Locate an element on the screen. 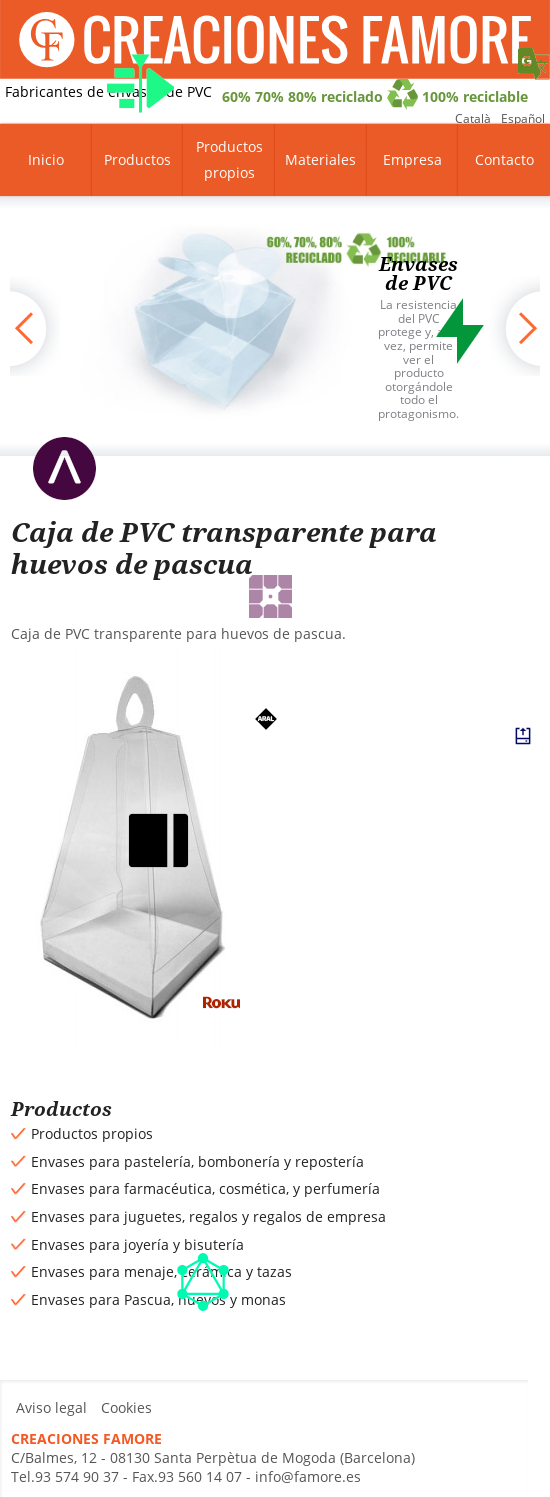 Image resolution: width=550 pixels, height=1497 pixels. uninstall an application is located at coordinates (523, 736).